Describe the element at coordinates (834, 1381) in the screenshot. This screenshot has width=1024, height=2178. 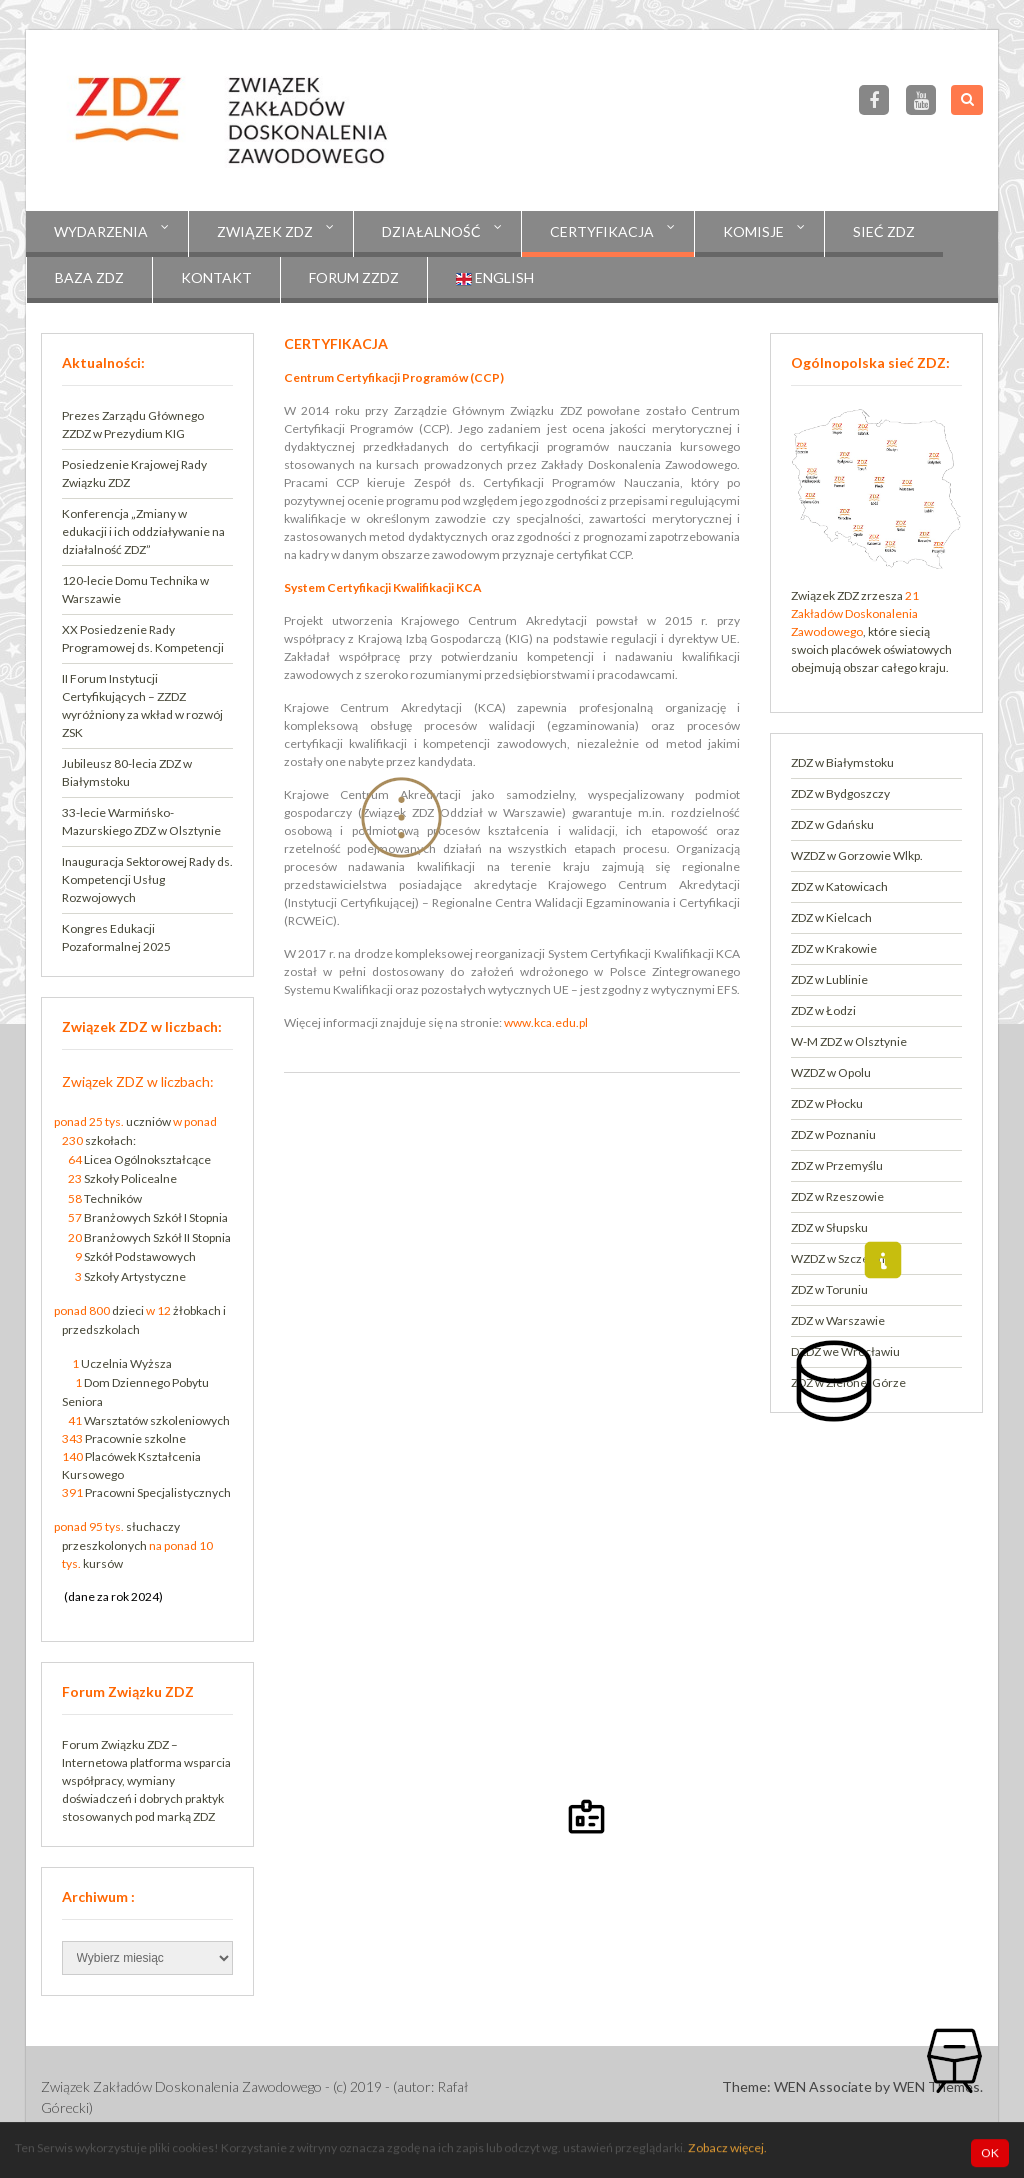
I see `access database or data storage` at that location.